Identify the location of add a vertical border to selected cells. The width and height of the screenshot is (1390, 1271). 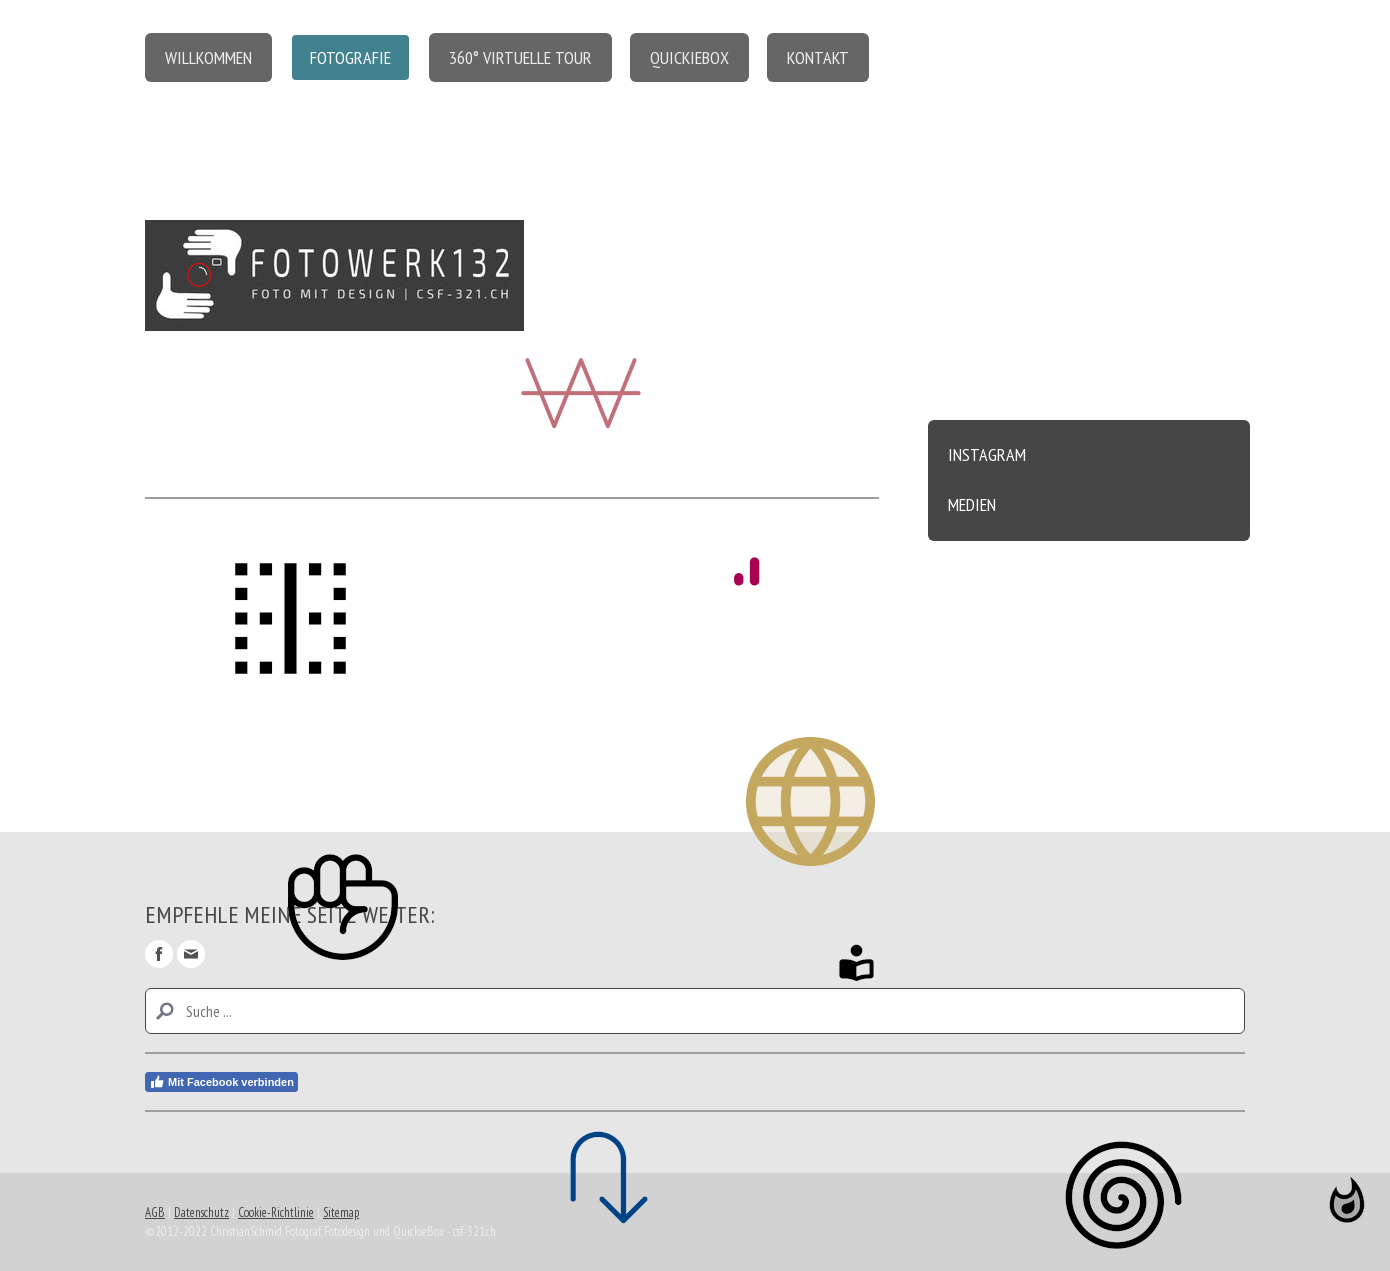
(290, 618).